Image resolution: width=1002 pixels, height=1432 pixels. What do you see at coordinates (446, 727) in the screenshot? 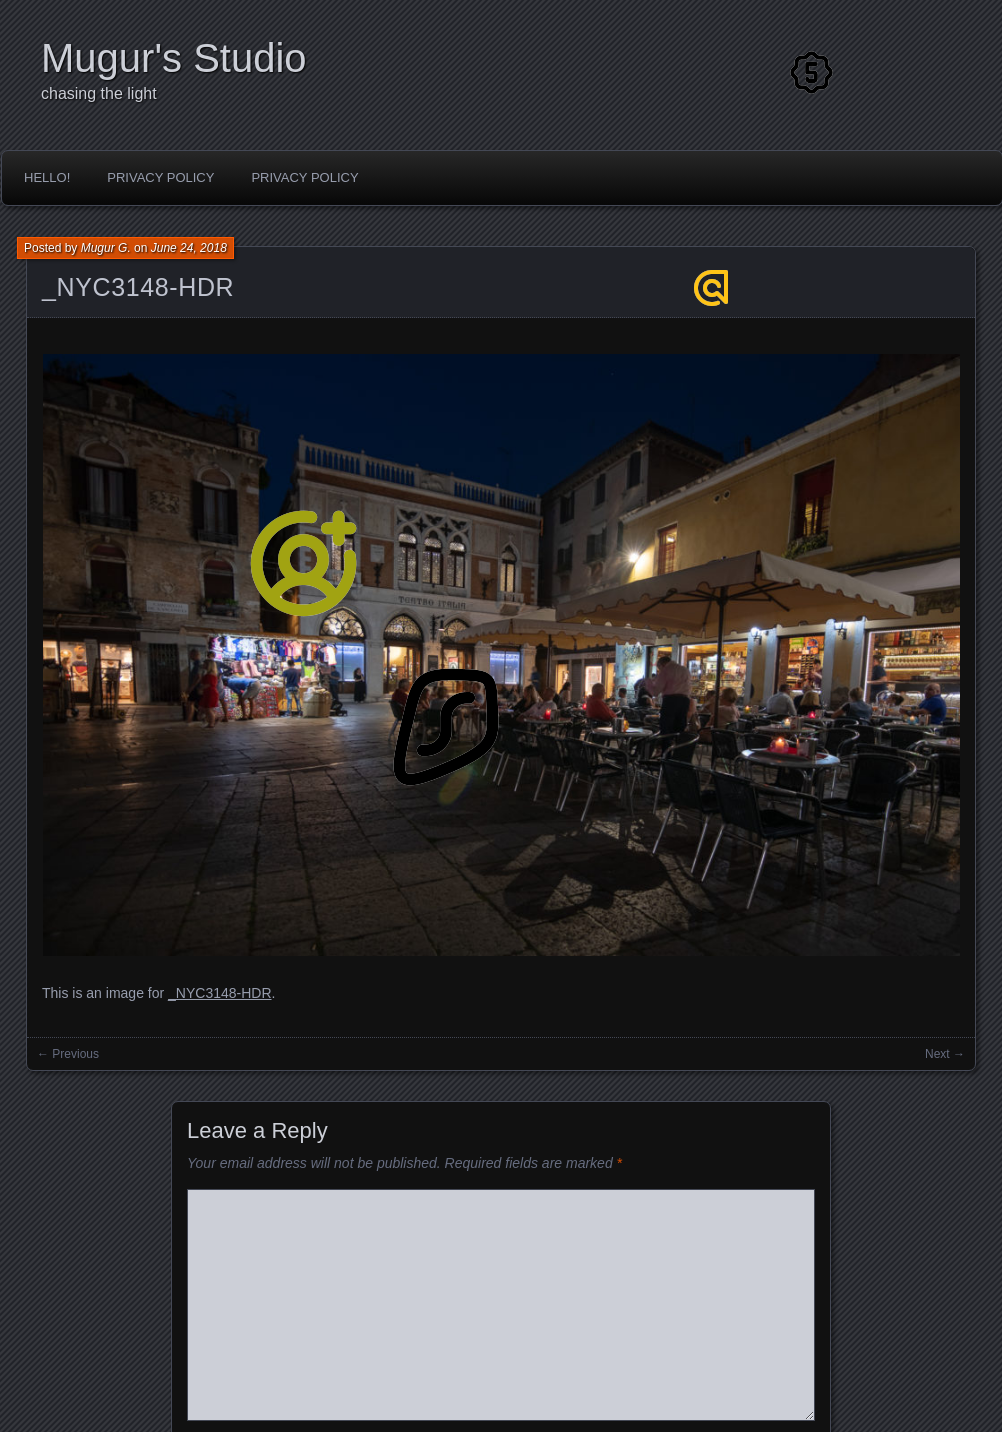
I see `open surfshark vpn app` at bounding box center [446, 727].